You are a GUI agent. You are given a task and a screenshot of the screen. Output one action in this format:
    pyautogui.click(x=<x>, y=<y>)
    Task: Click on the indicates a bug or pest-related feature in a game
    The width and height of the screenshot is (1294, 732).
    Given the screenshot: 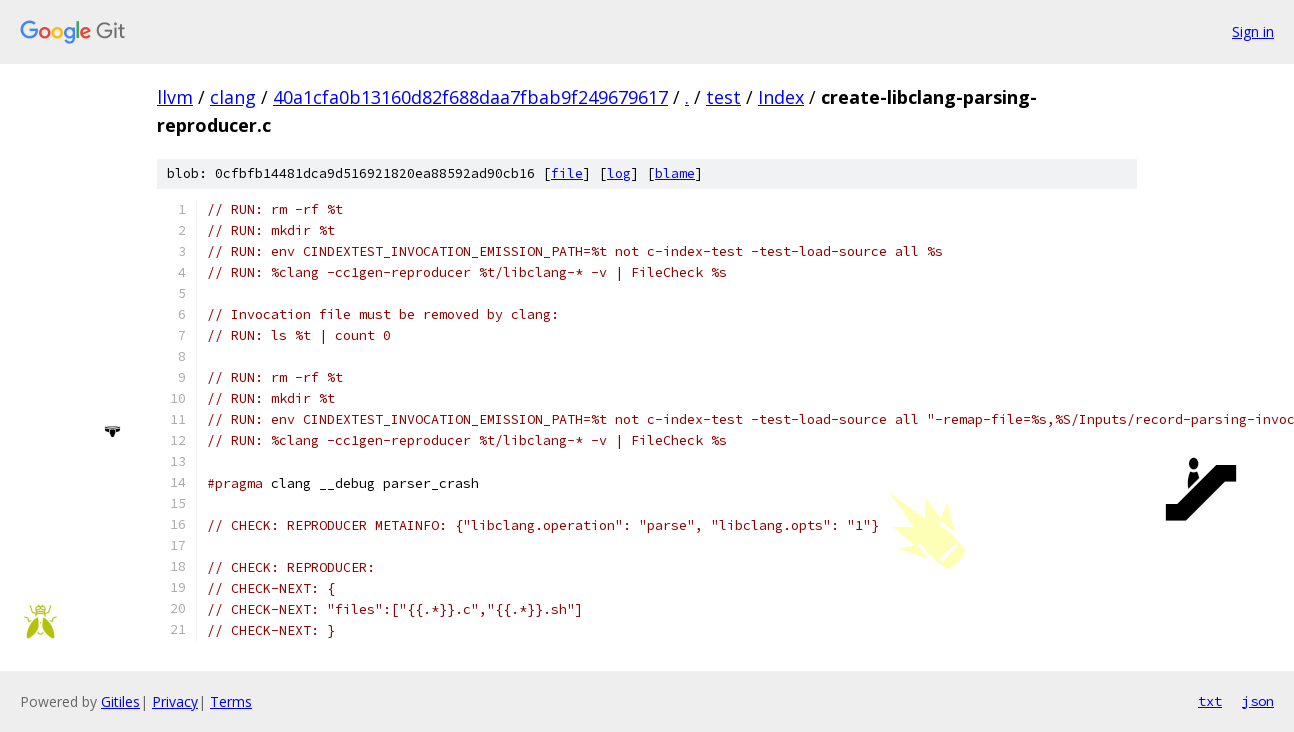 What is the action you would take?
    pyautogui.click(x=40, y=621)
    